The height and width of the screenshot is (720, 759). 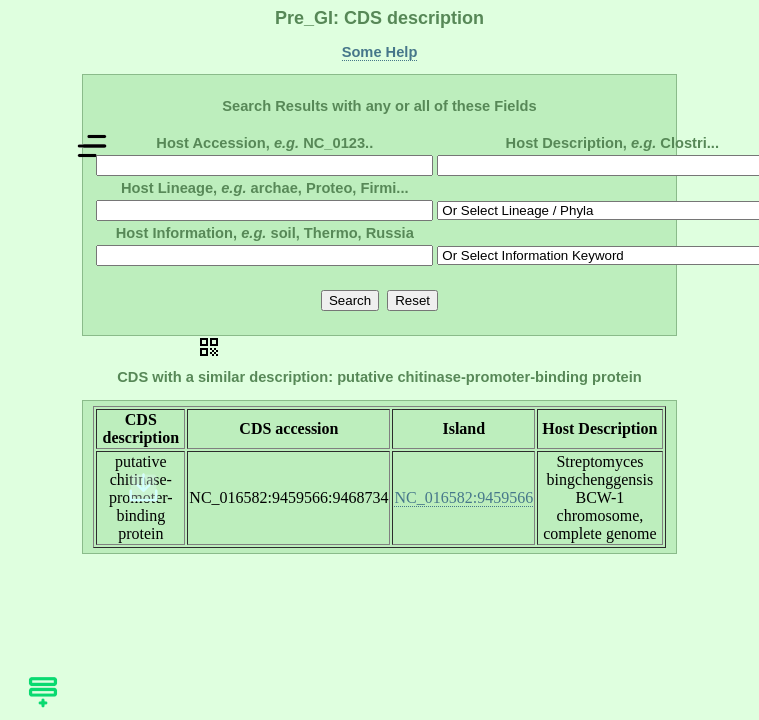 What do you see at coordinates (143, 488) in the screenshot?
I see `download a file to your device` at bounding box center [143, 488].